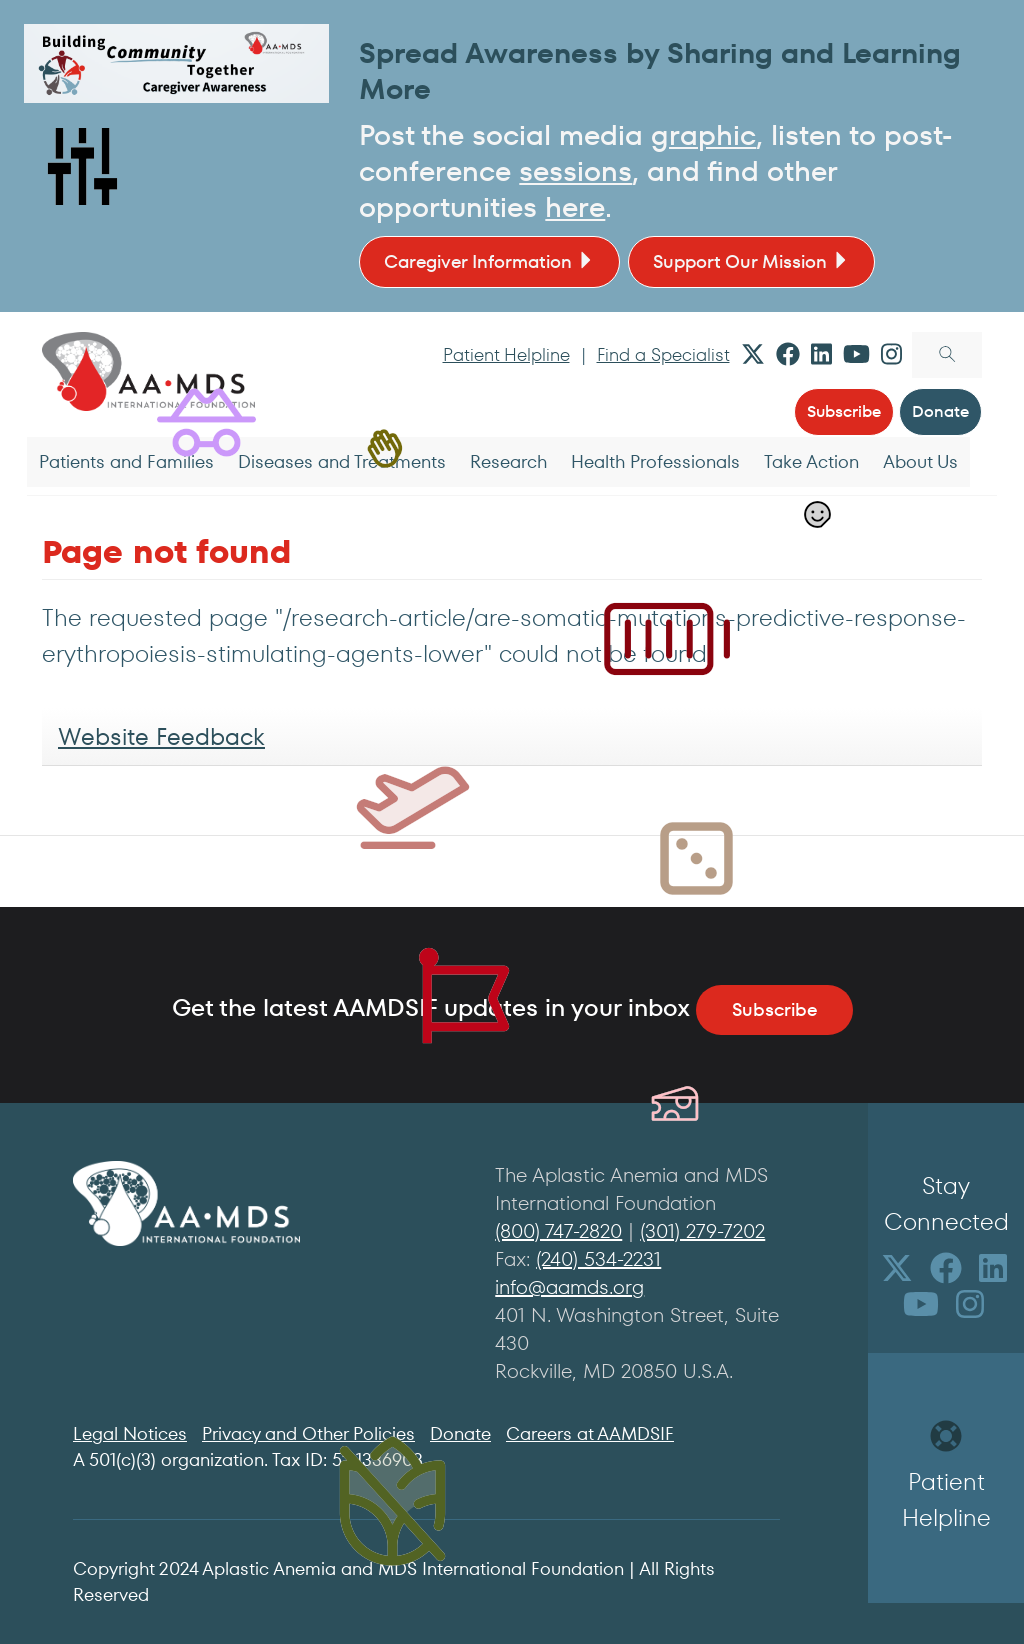  Describe the element at coordinates (82, 166) in the screenshot. I see `adjust settings or preferences` at that location.